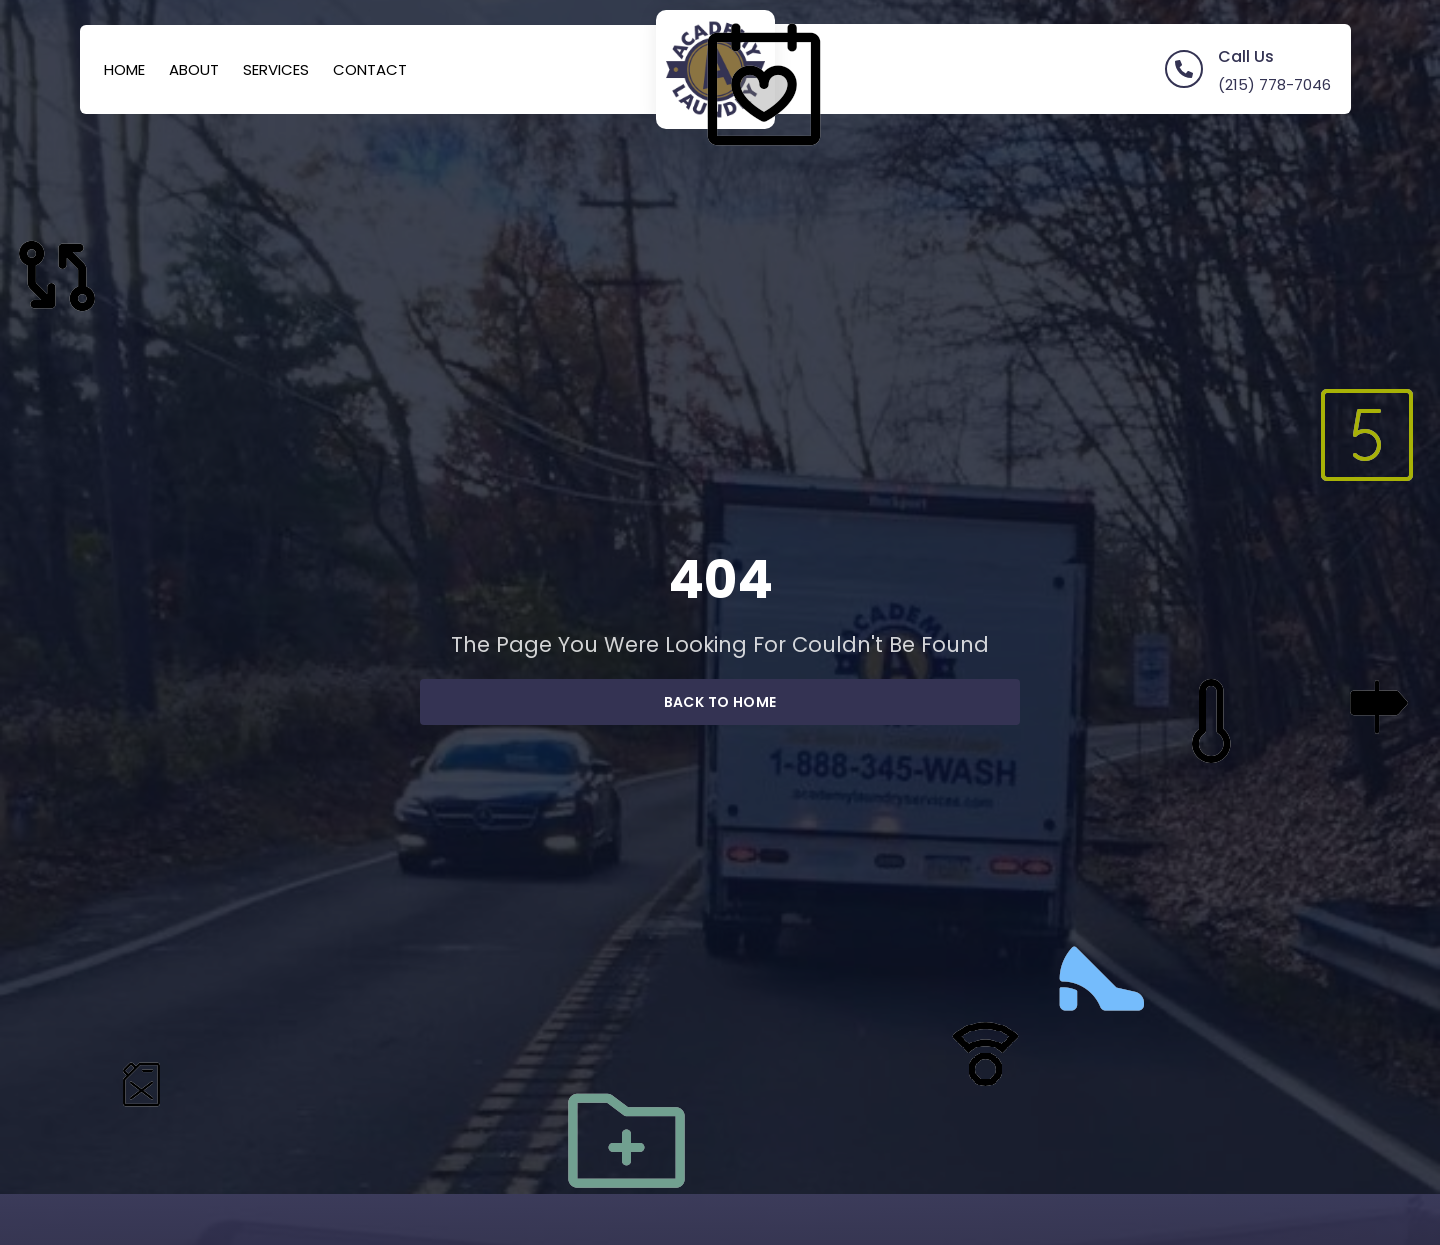 Image resolution: width=1440 pixels, height=1245 pixels. Describe the element at coordinates (985, 1052) in the screenshot. I see `calibrate compass or directional sensor` at that location.